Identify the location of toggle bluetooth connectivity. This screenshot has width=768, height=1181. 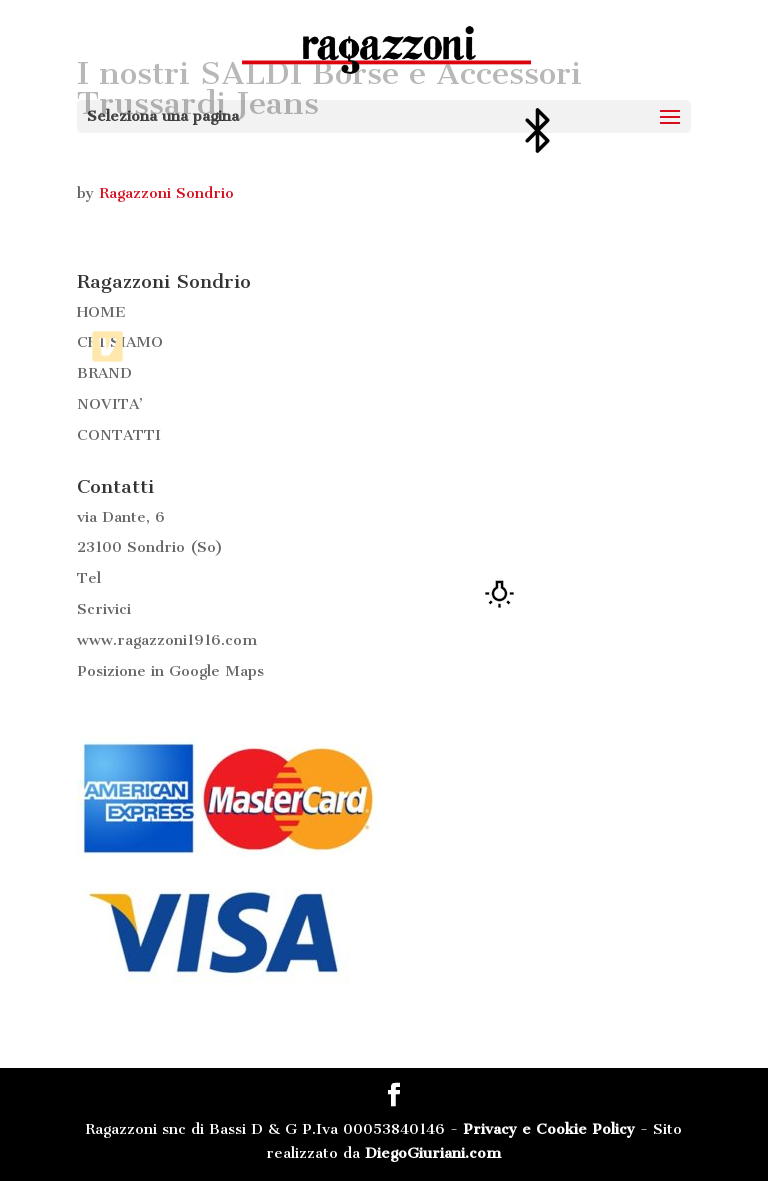
(537, 130).